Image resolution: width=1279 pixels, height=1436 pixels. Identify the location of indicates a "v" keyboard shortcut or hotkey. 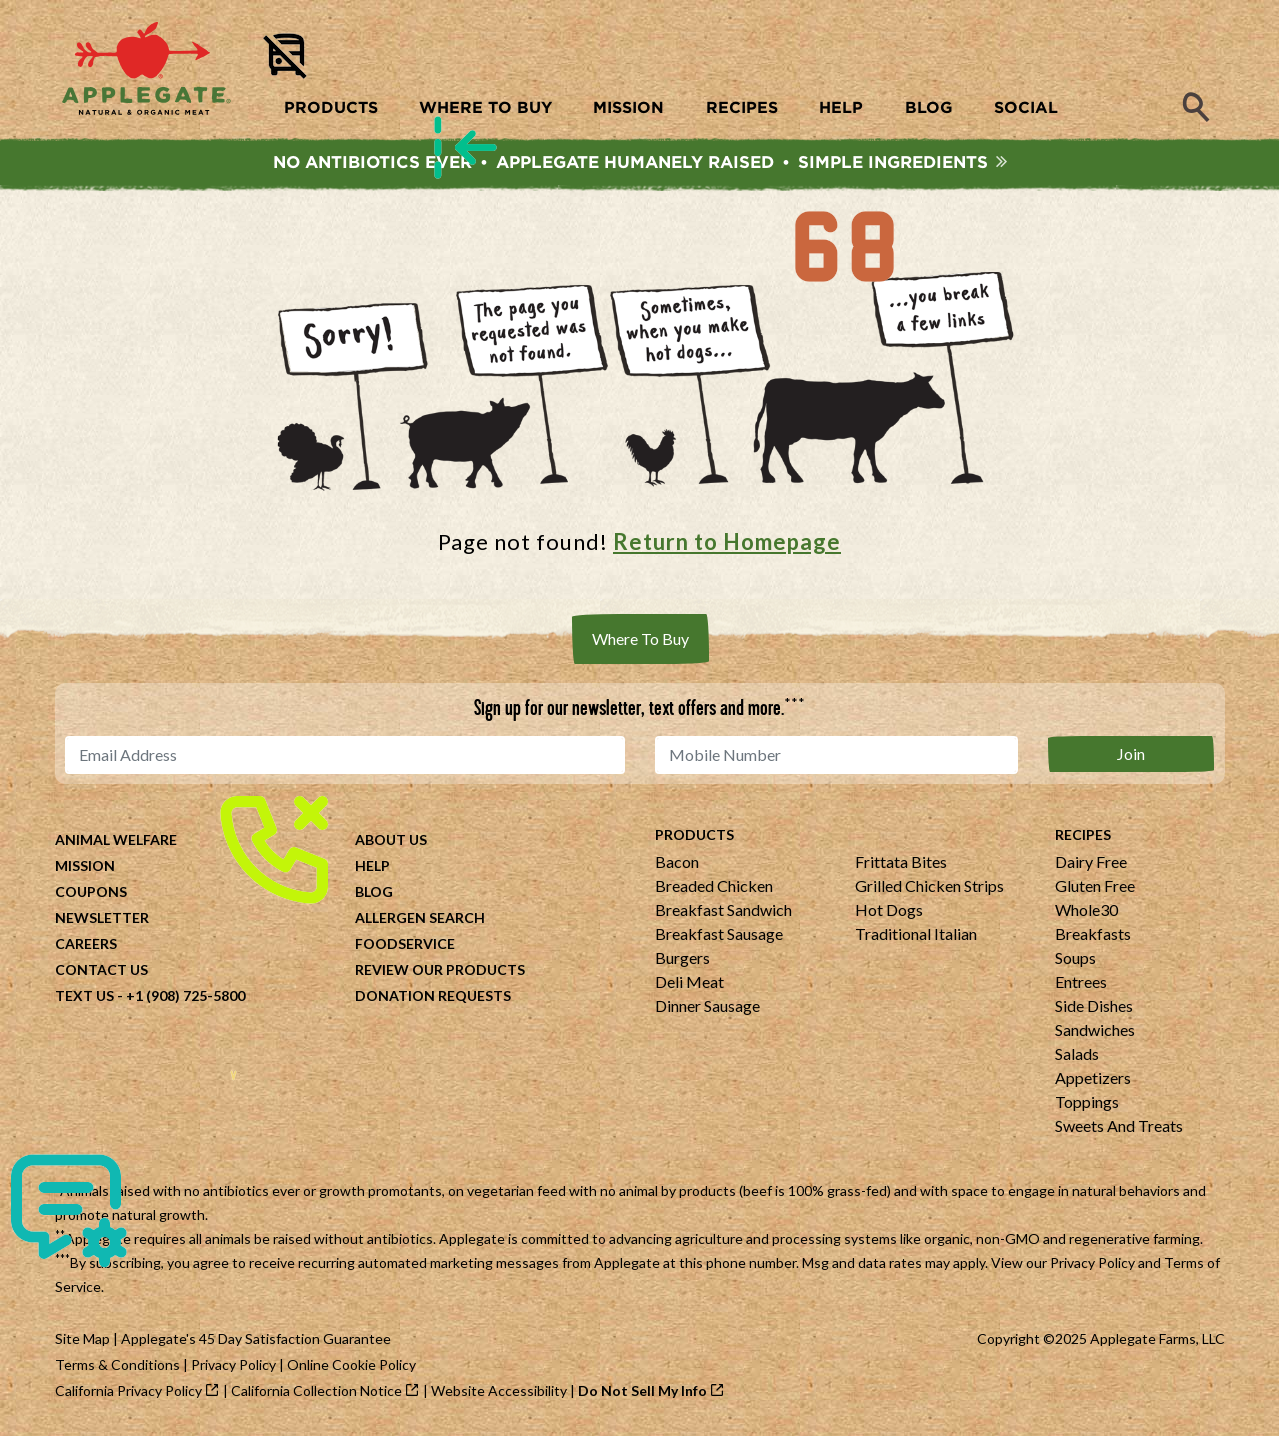
(233, 1075).